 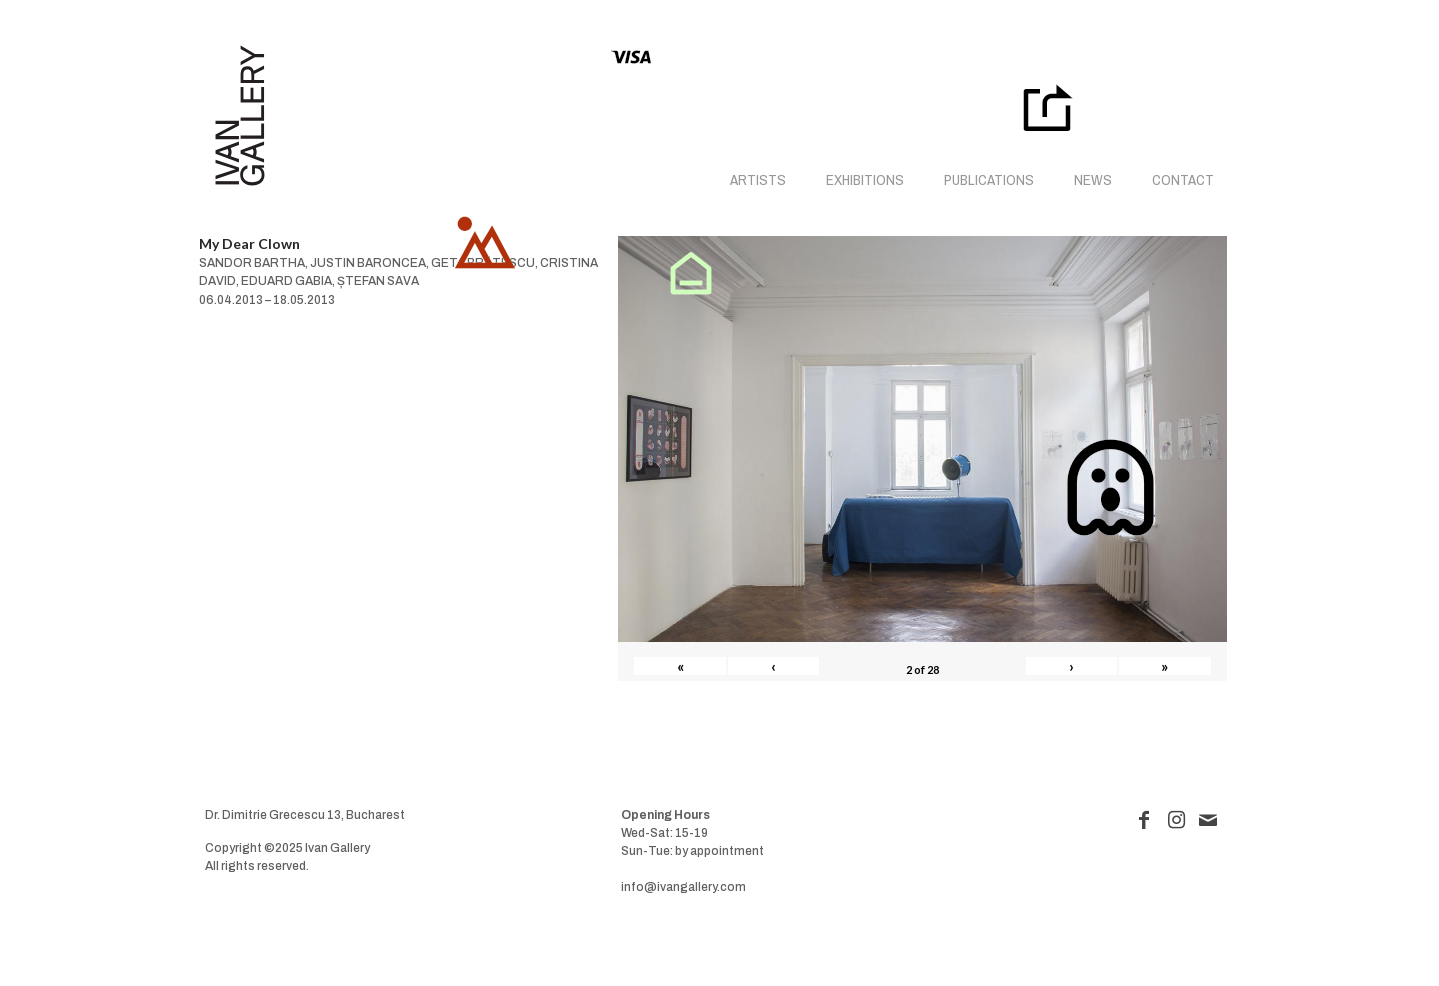 I want to click on share content to another app or platform, so click(x=1047, y=110).